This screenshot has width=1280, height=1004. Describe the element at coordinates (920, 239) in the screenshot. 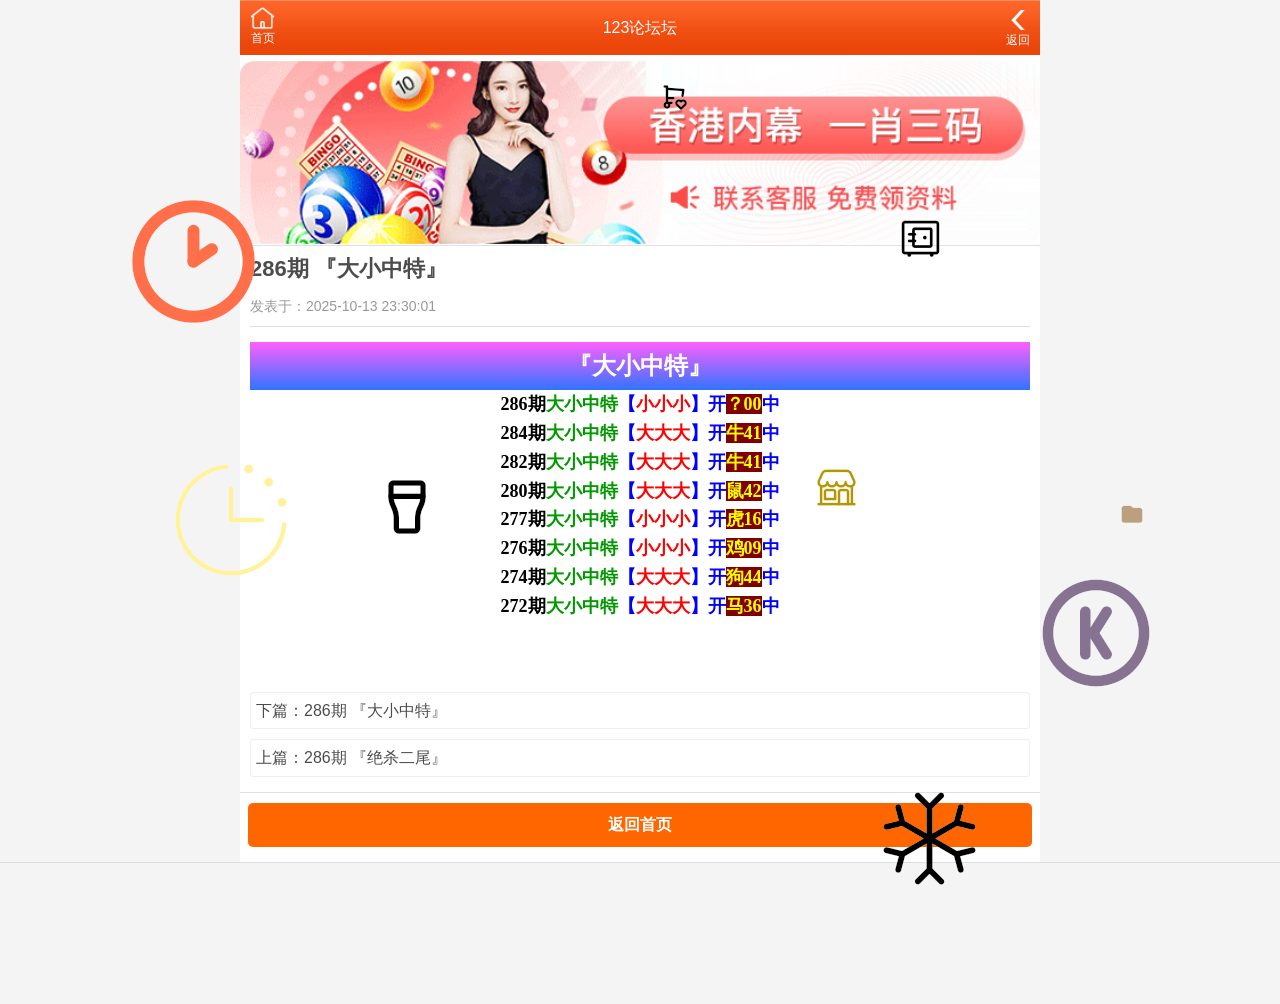

I see `access fiscal host settings` at that location.